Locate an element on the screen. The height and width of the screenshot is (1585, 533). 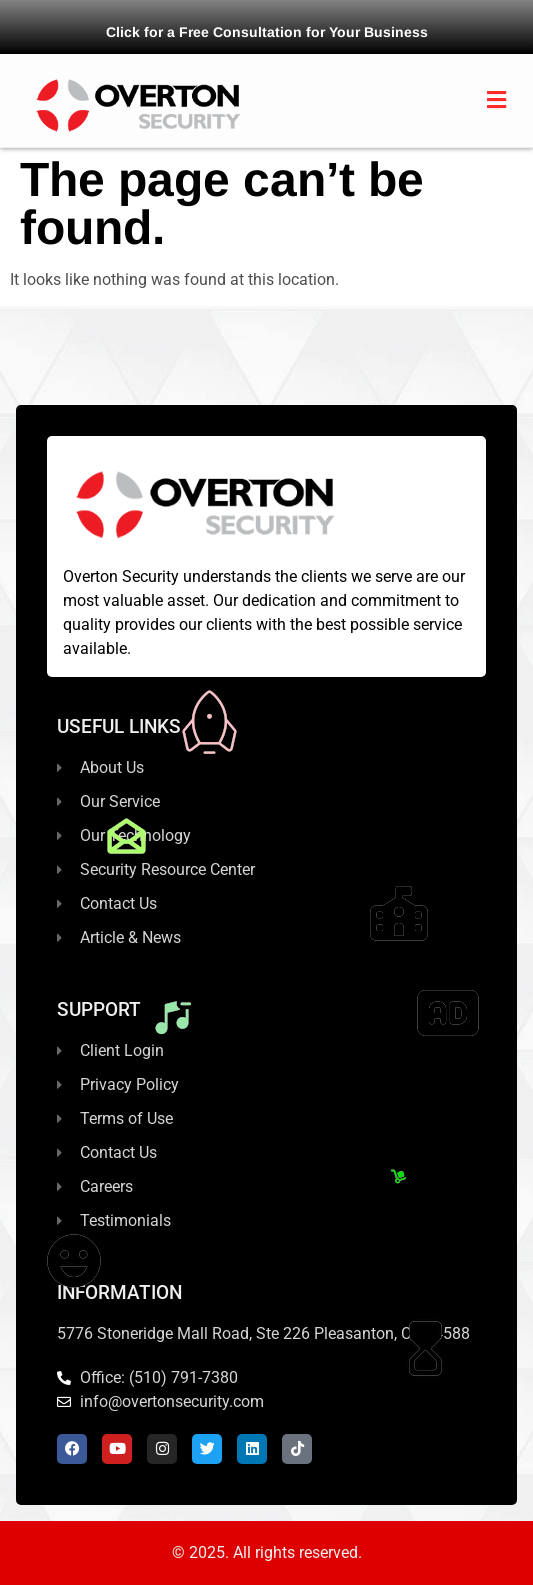
remove a song from playlist is located at coordinates (174, 1017).